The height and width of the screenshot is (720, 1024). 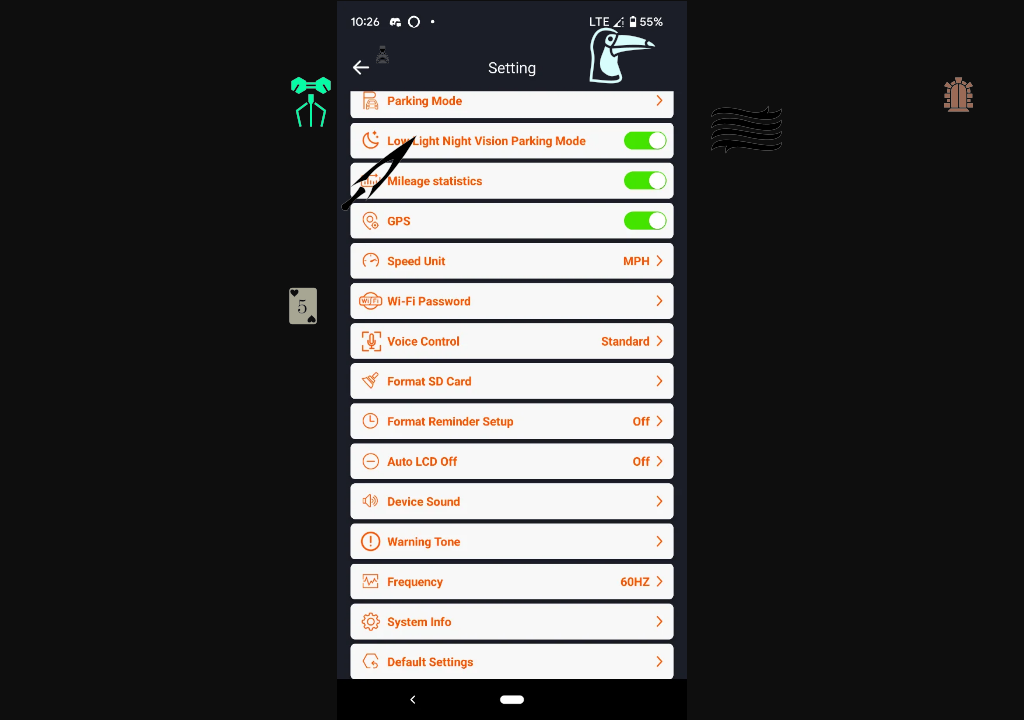 I want to click on enter a new room or area in a game, so click(x=958, y=94).